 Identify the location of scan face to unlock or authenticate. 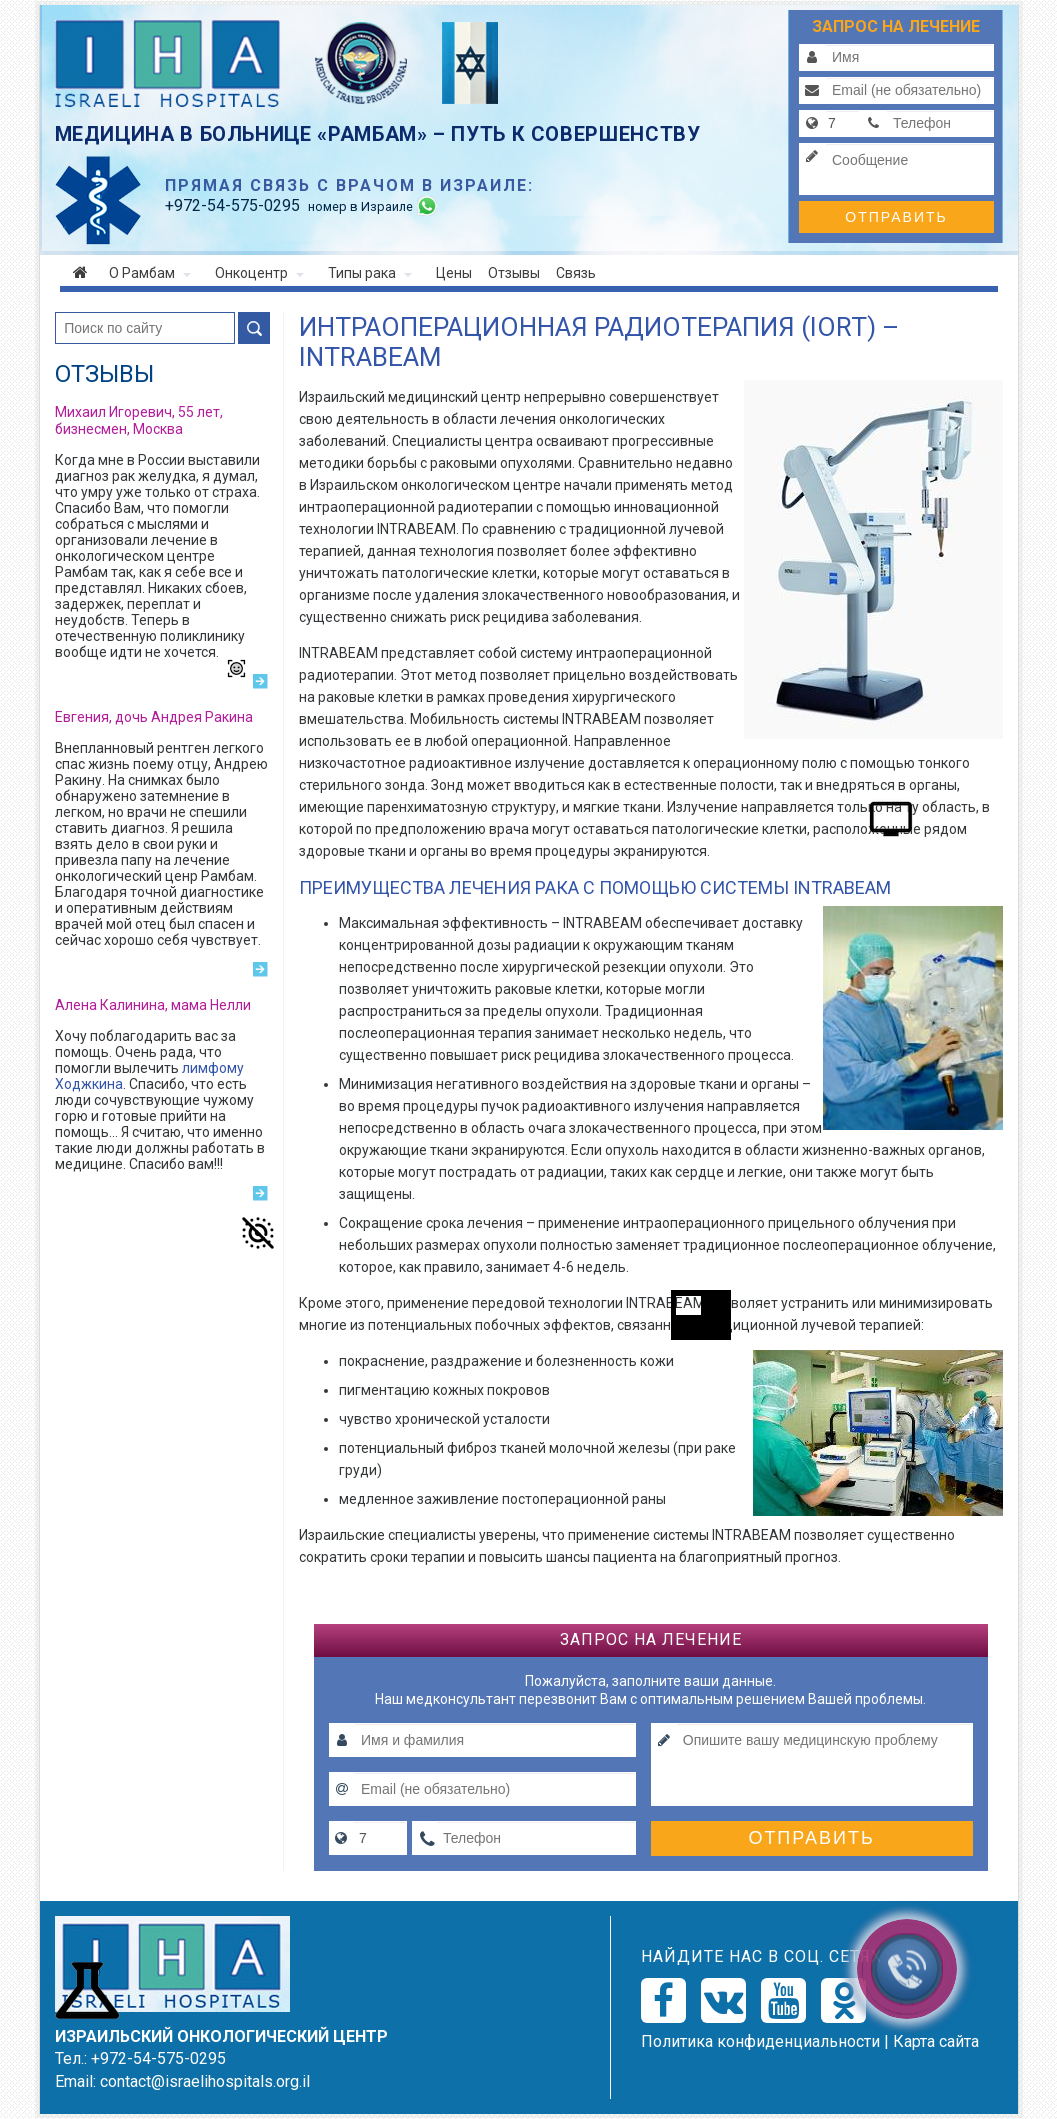
(236, 668).